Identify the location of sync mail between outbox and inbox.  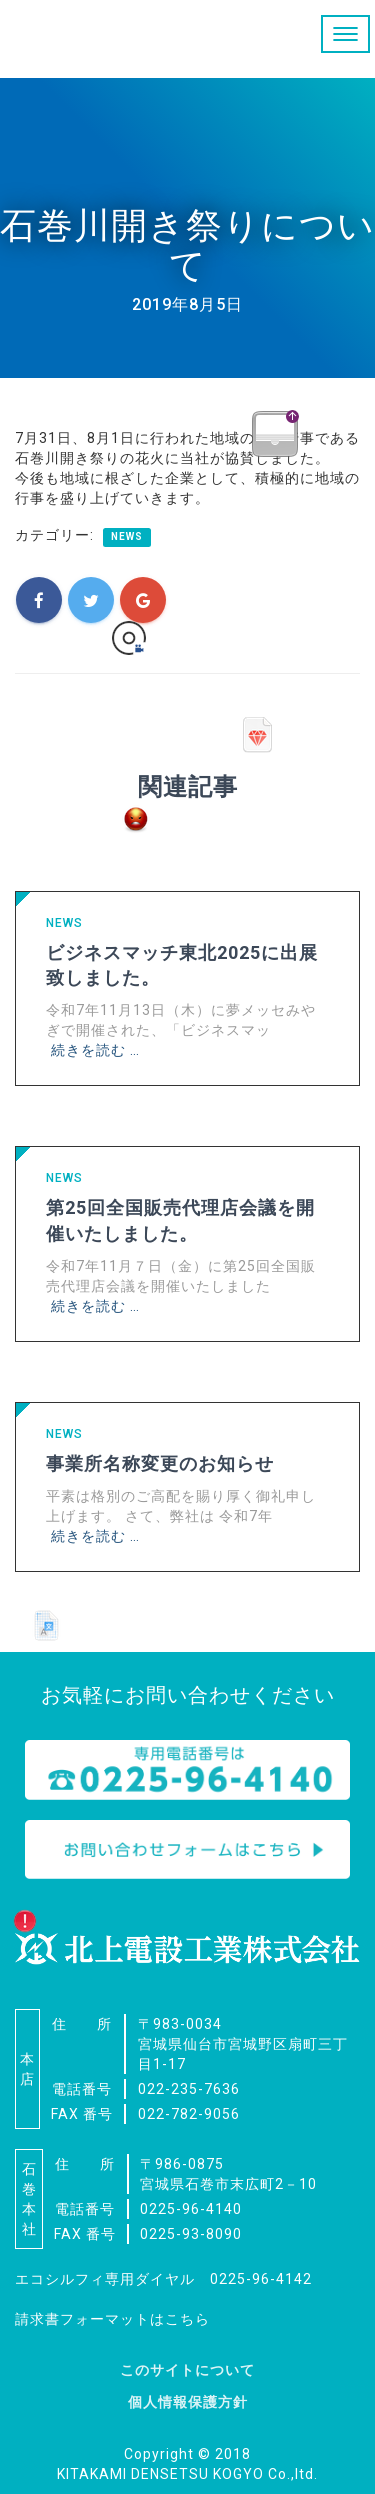
(275, 434).